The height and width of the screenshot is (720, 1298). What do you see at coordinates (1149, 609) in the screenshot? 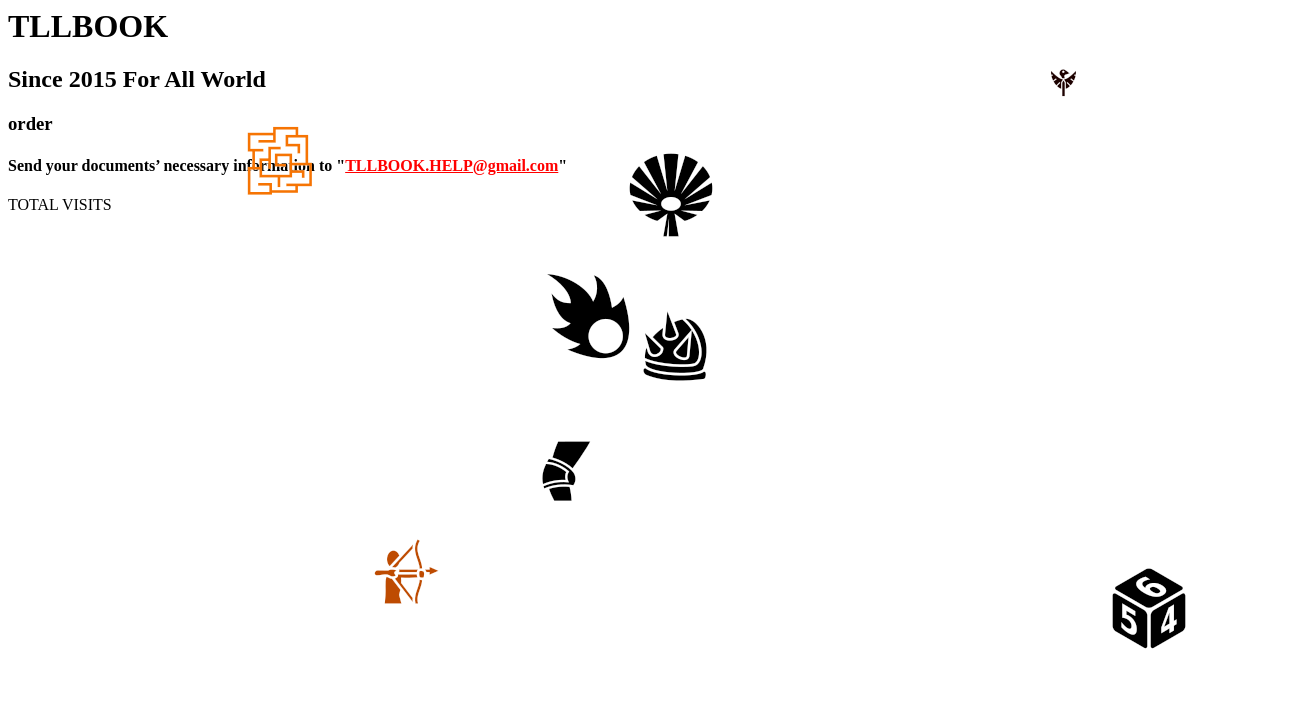
I see `roll the dice or take a random action` at bounding box center [1149, 609].